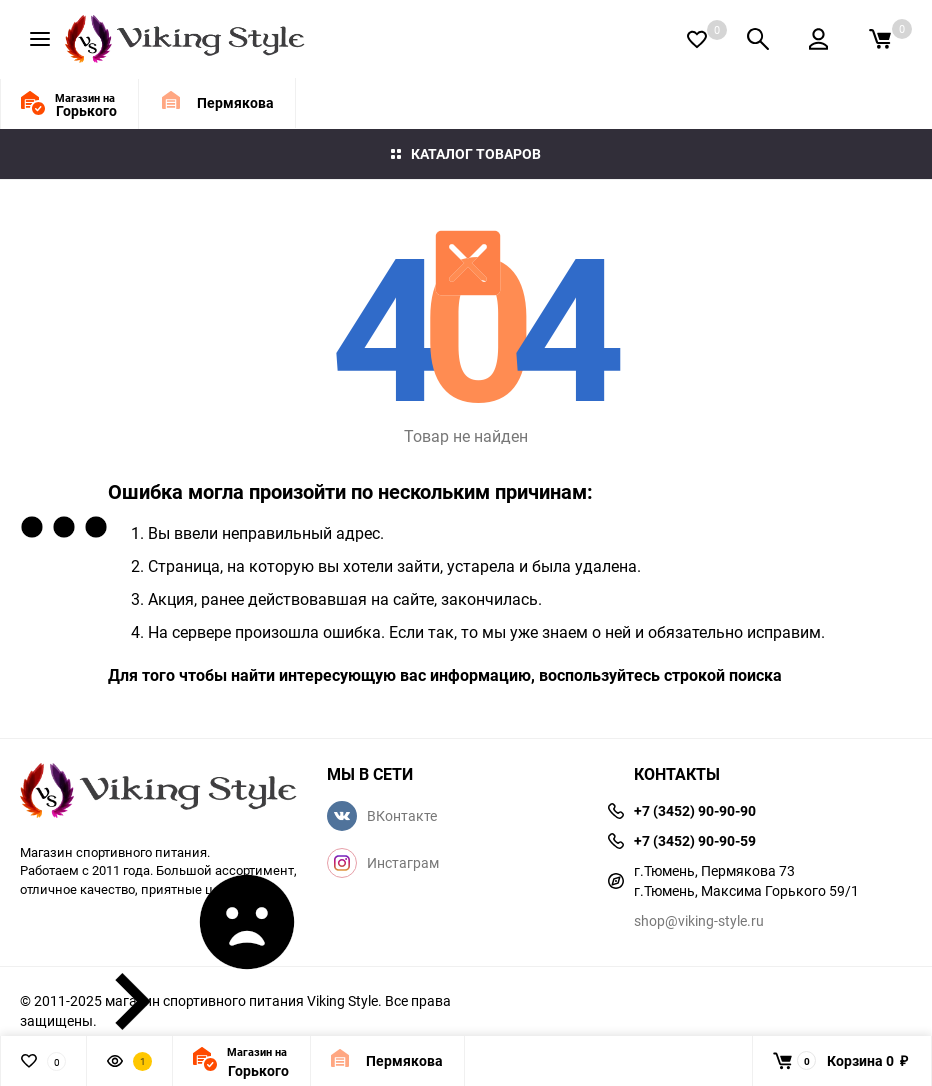  I want to click on submit negative feedback or rating, so click(247, 922).